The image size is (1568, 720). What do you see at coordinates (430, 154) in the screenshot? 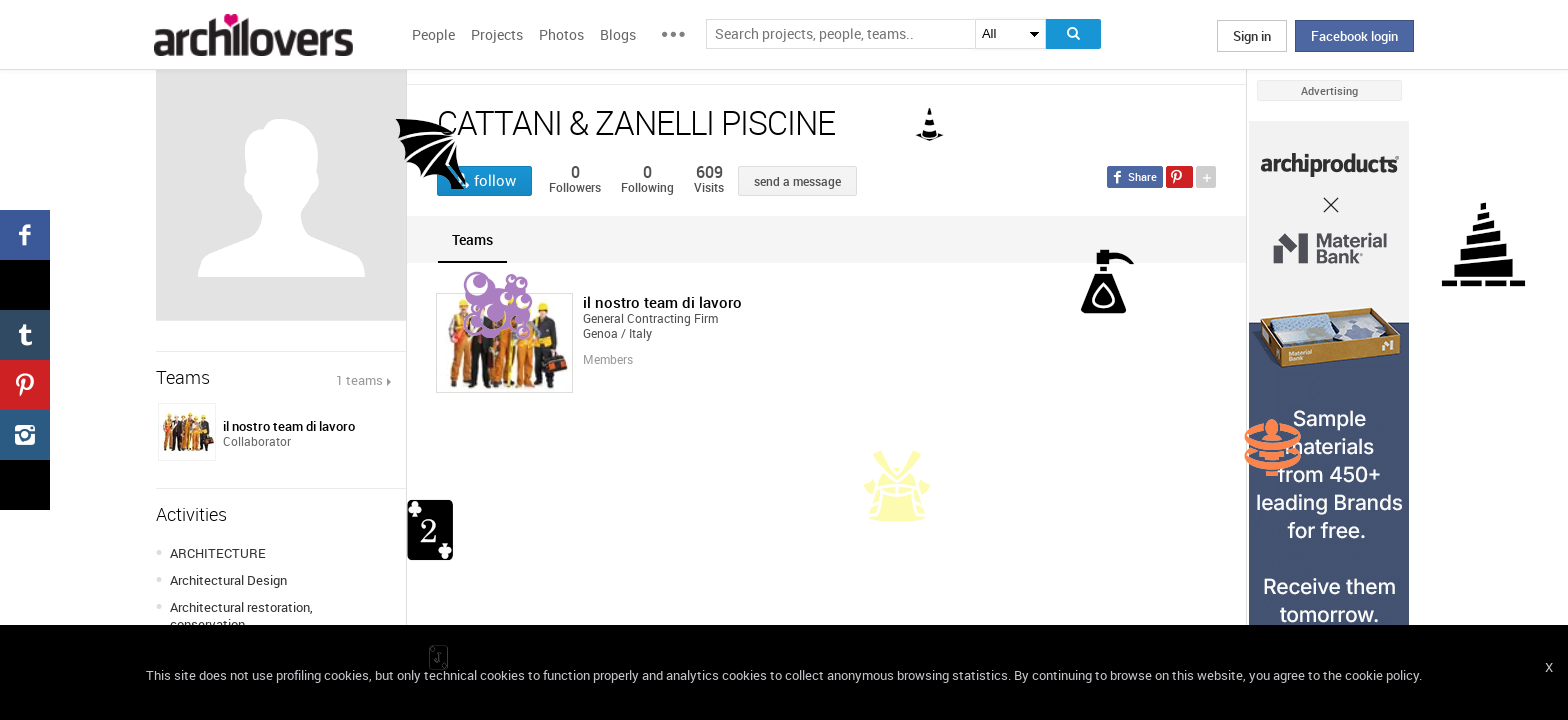
I see `select bat or vampire character class` at bounding box center [430, 154].